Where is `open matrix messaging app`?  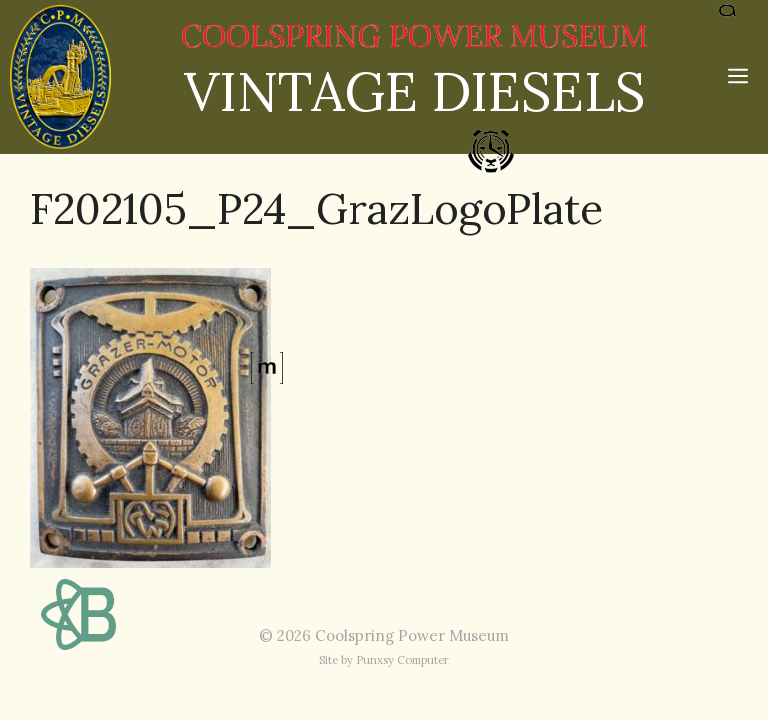
open matrix messaging app is located at coordinates (267, 368).